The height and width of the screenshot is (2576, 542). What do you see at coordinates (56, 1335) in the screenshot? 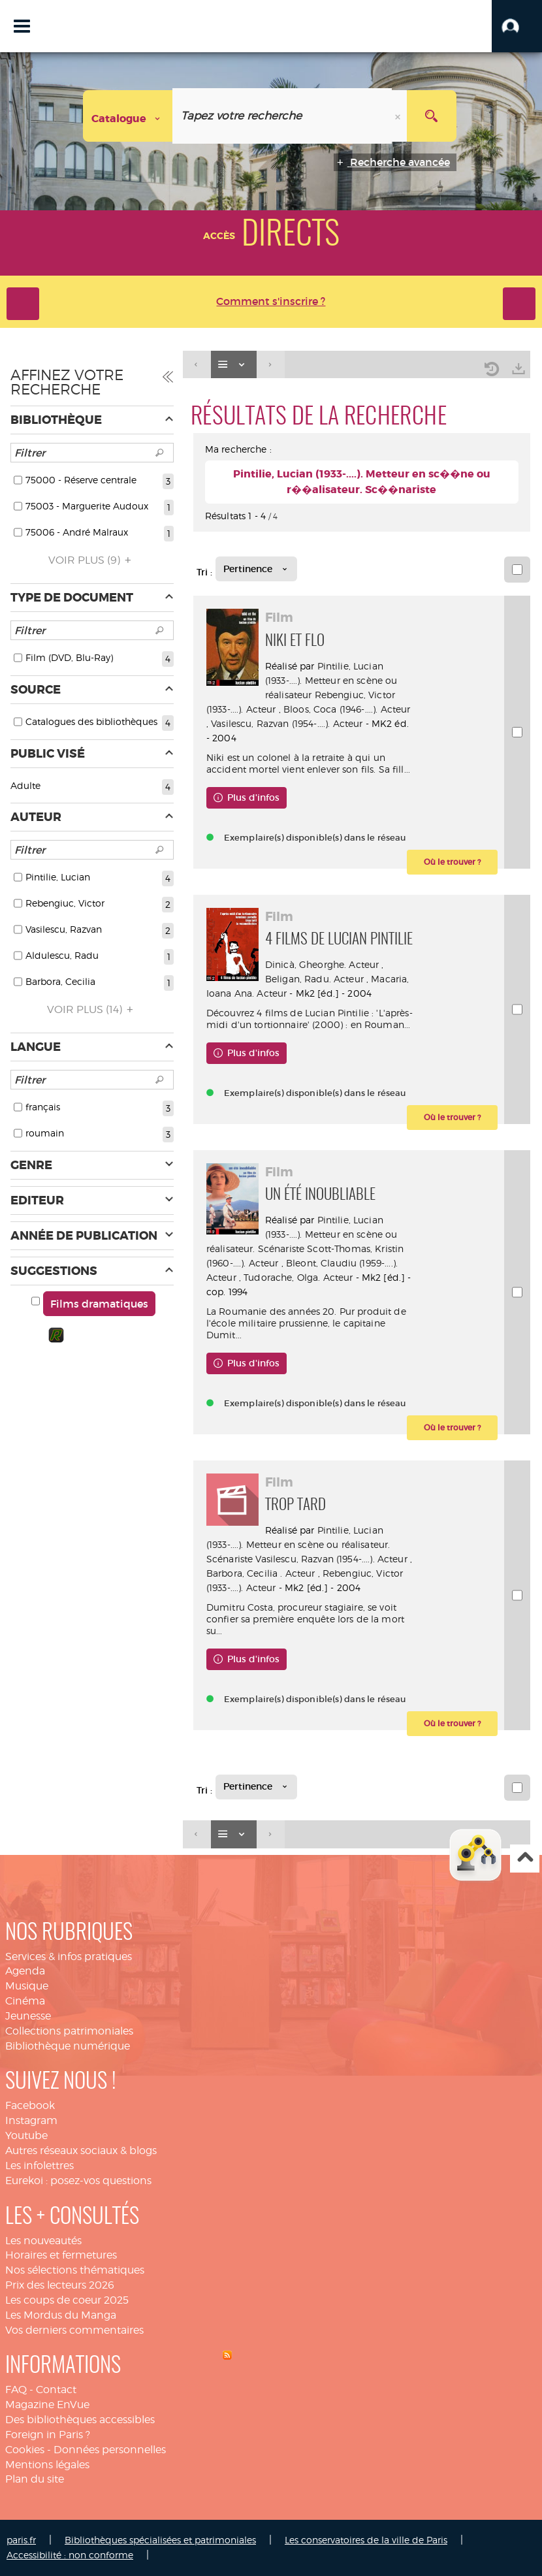
I see `launch Command & Conquer: Red Alert 2` at bounding box center [56, 1335].